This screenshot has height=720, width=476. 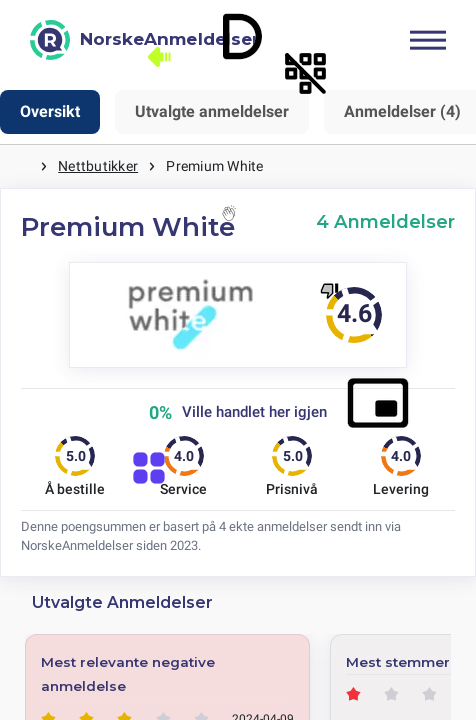 What do you see at coordinates (378, 403) in the screenshot?
I see `enable picture-in-picture mode` at bounding box center [378, 403].